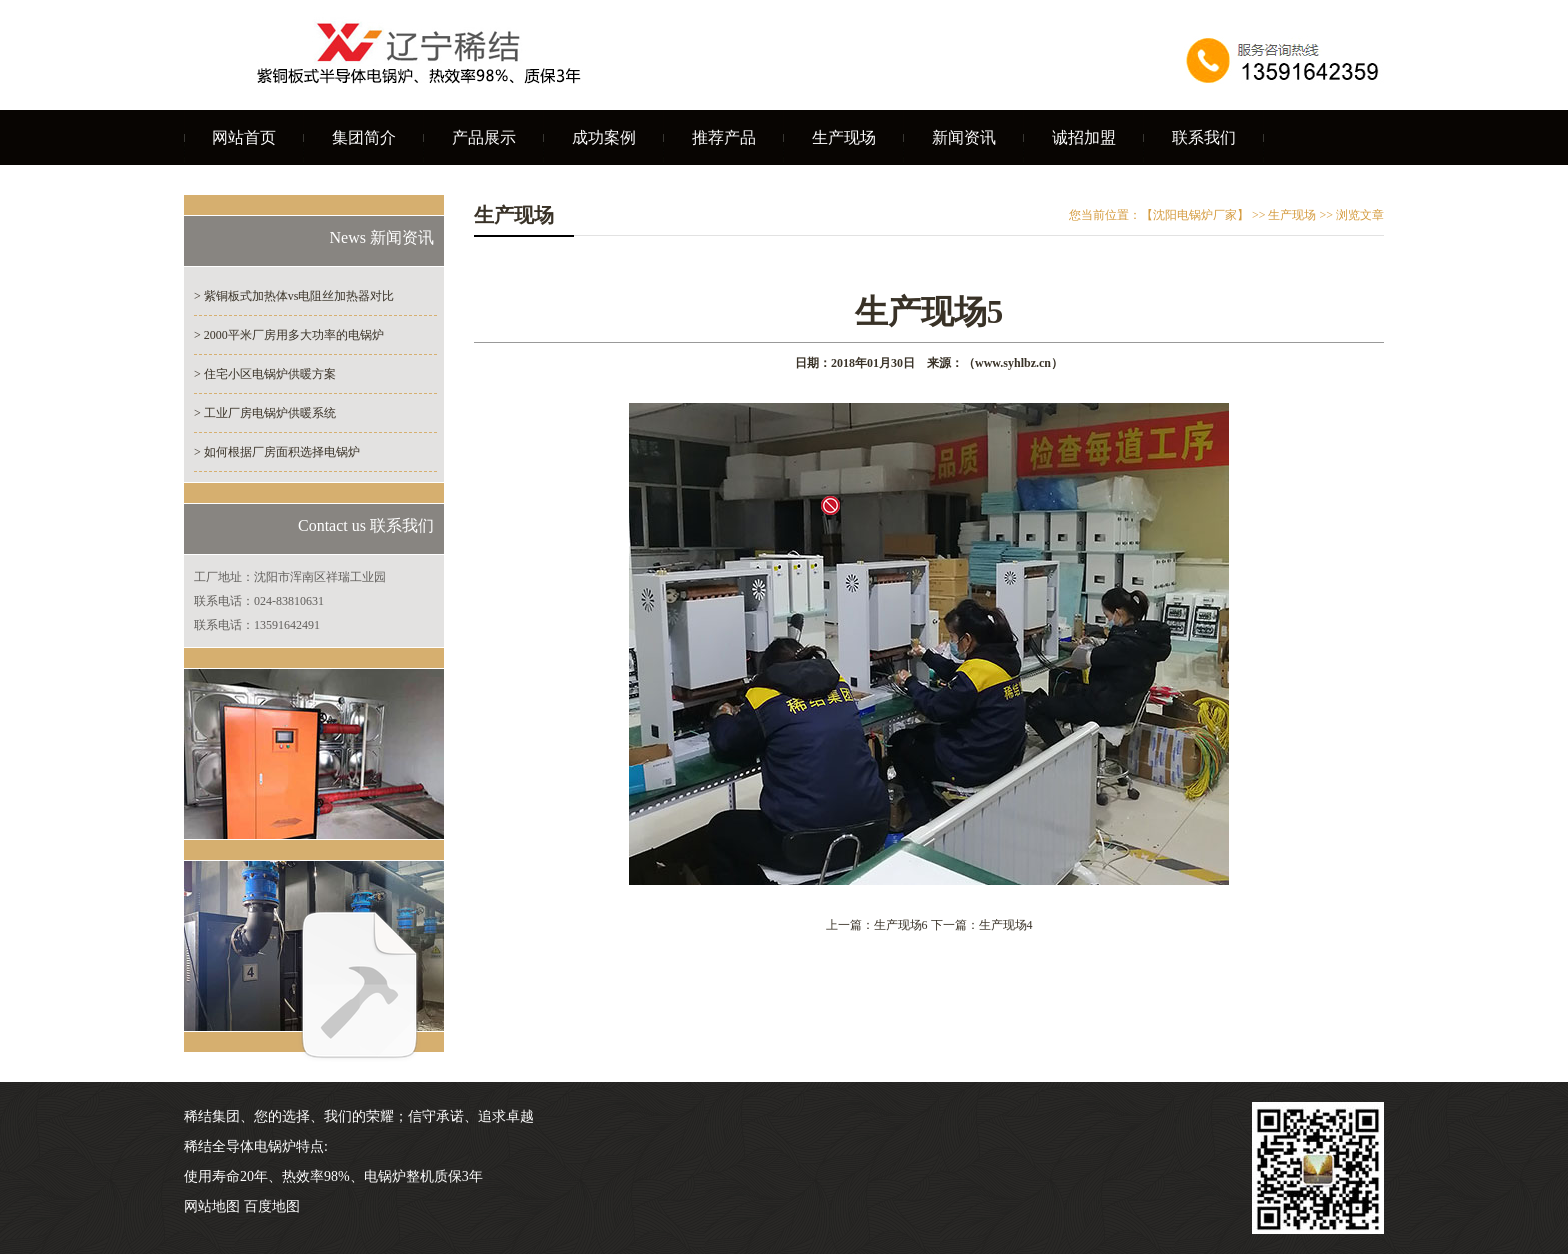 Image resolution: width=1568 pixels, height=1254 pixels. I want to click on makefile document for build automation, so click(359, 984).